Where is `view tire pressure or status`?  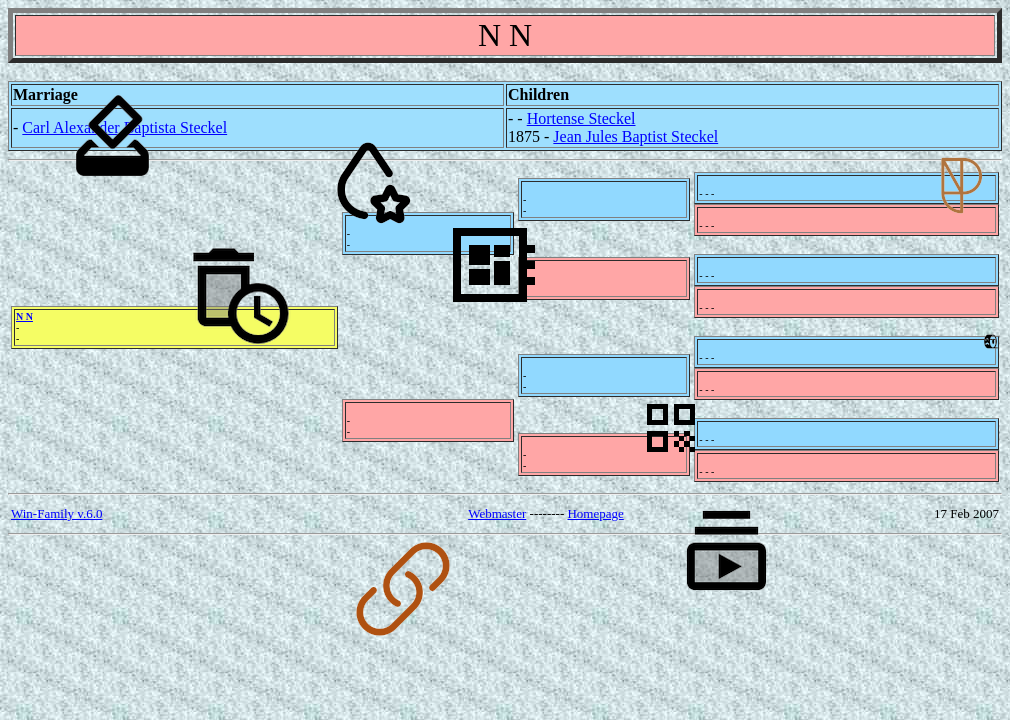
view tire pressure or status is located at coordinates (990, 341).